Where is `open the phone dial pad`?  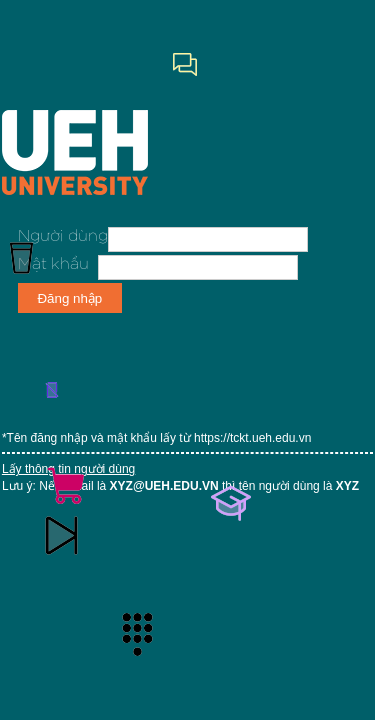 open the phone dial pad is located at coordinates (137, 634).